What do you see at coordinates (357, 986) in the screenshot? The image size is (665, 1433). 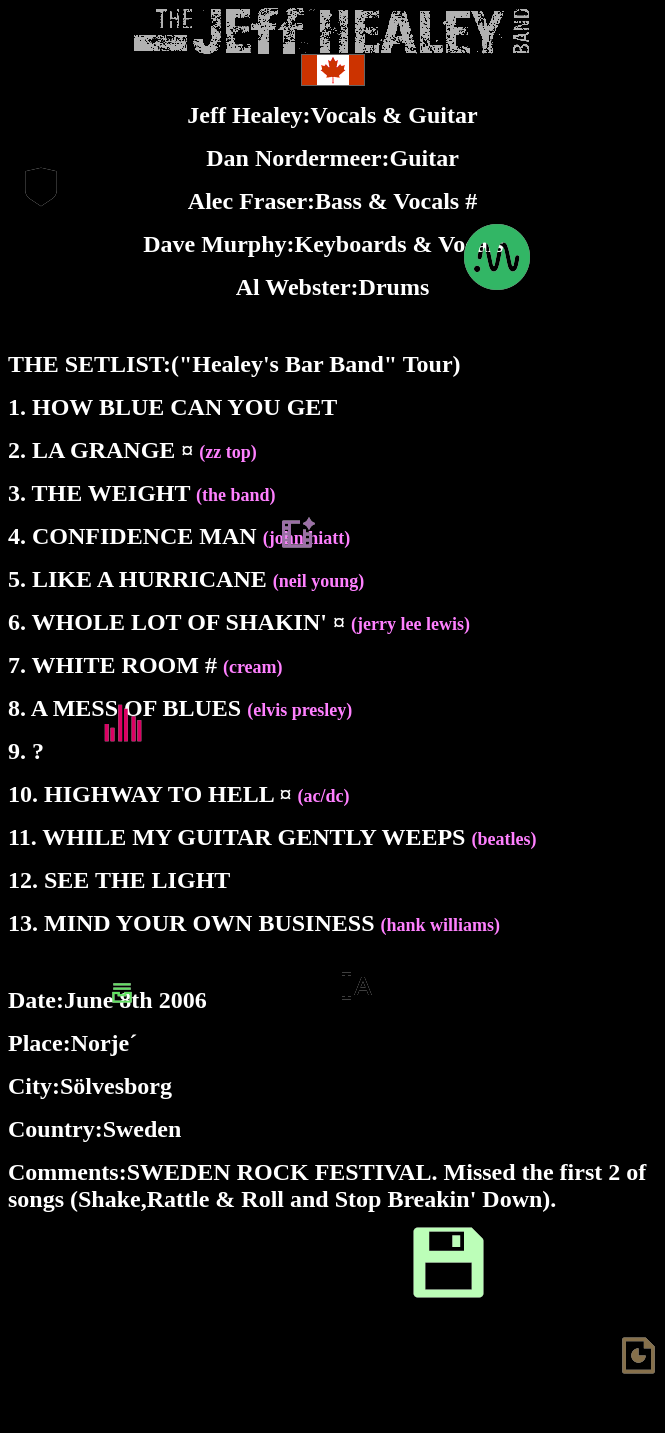 I see `adjust text line height spacing` at bounding box center [357, 986].